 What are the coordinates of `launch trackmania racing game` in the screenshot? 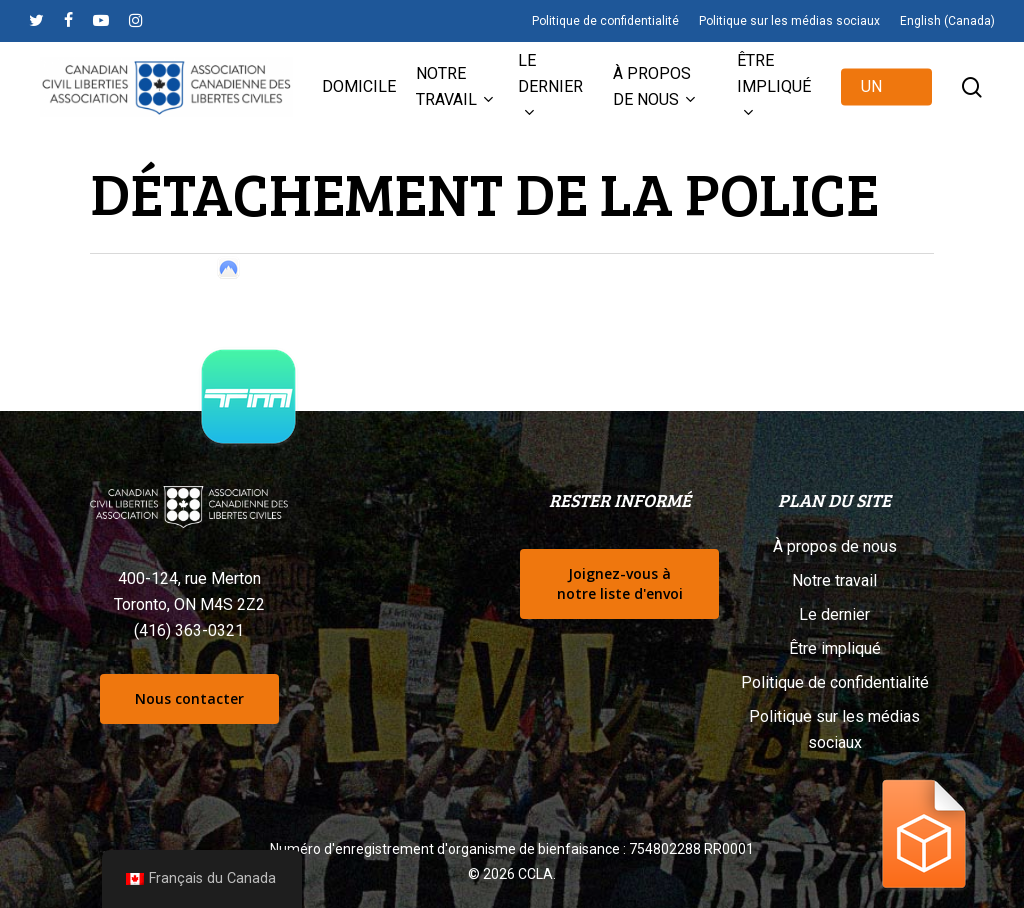 It's located at (248, 396).